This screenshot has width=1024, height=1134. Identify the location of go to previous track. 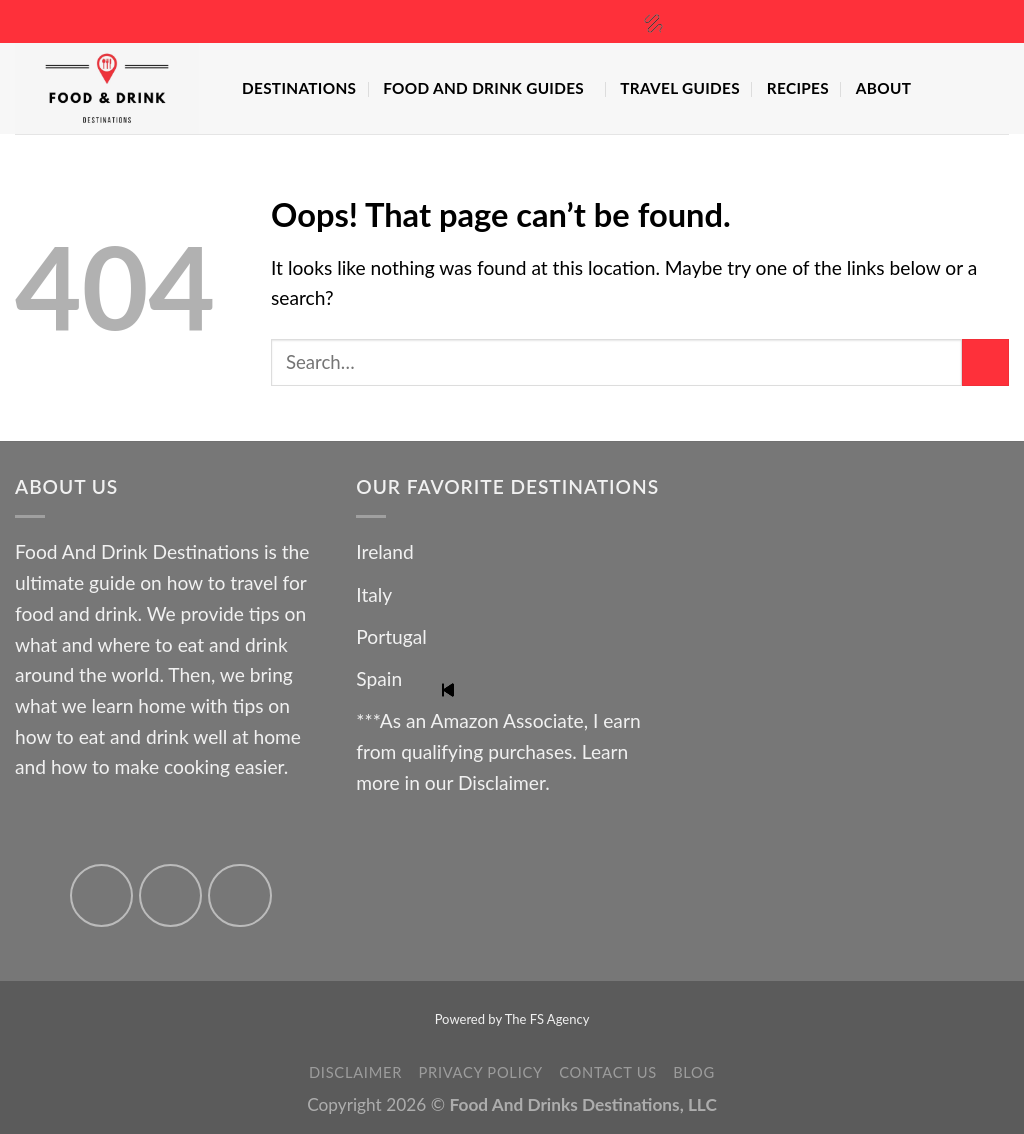
(448, 690).